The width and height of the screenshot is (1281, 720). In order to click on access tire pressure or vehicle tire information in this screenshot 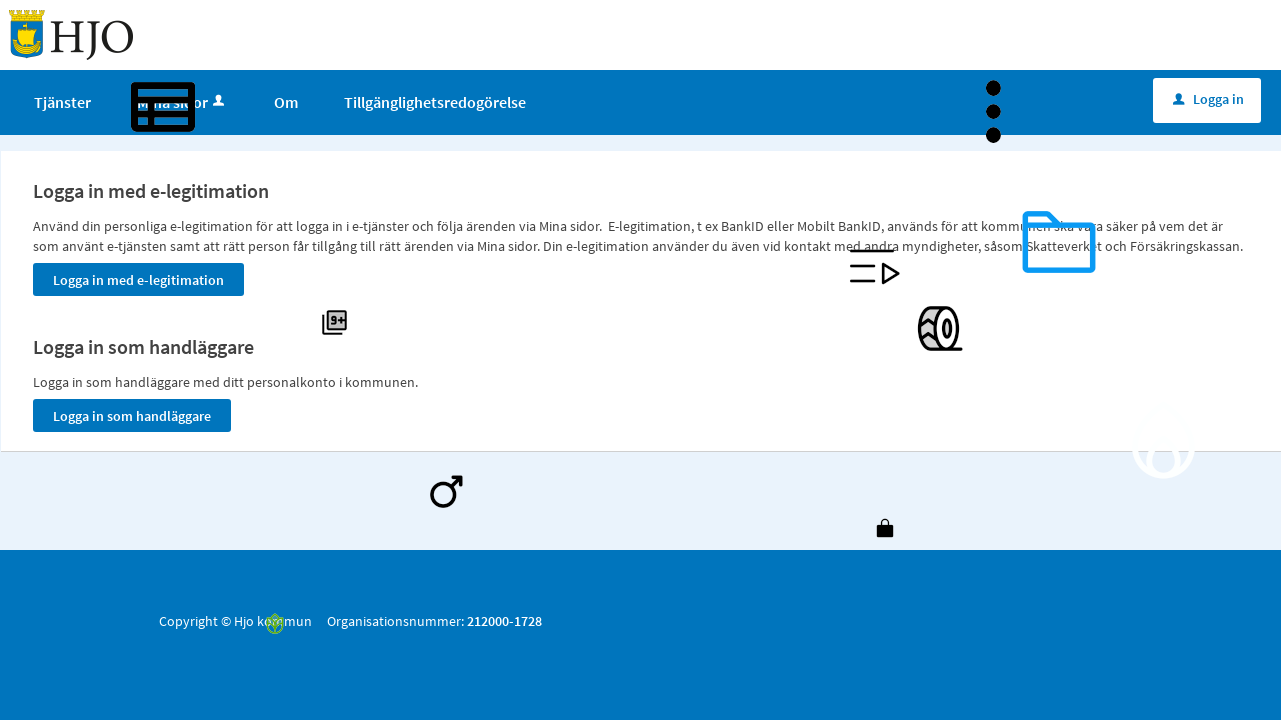, I will do `click(938, 328)`.